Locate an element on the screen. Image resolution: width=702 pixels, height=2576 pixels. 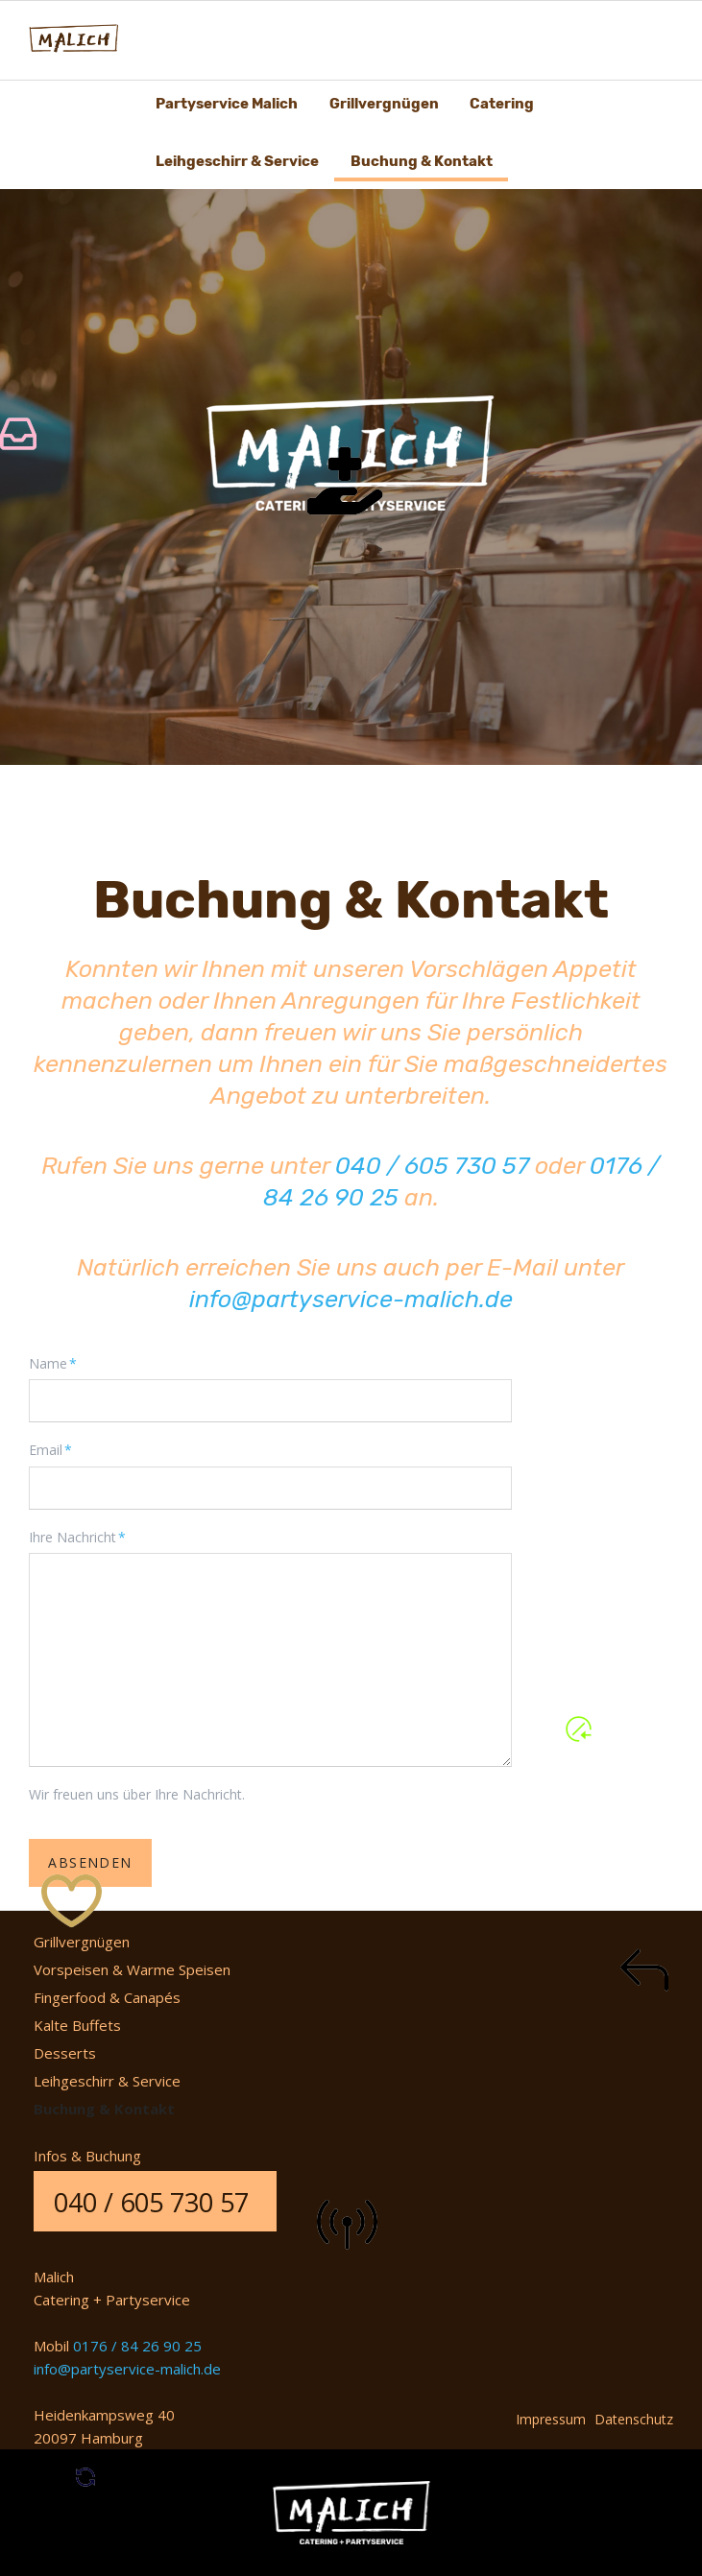
like or favorite an item is located at coordinates (71, 1900).